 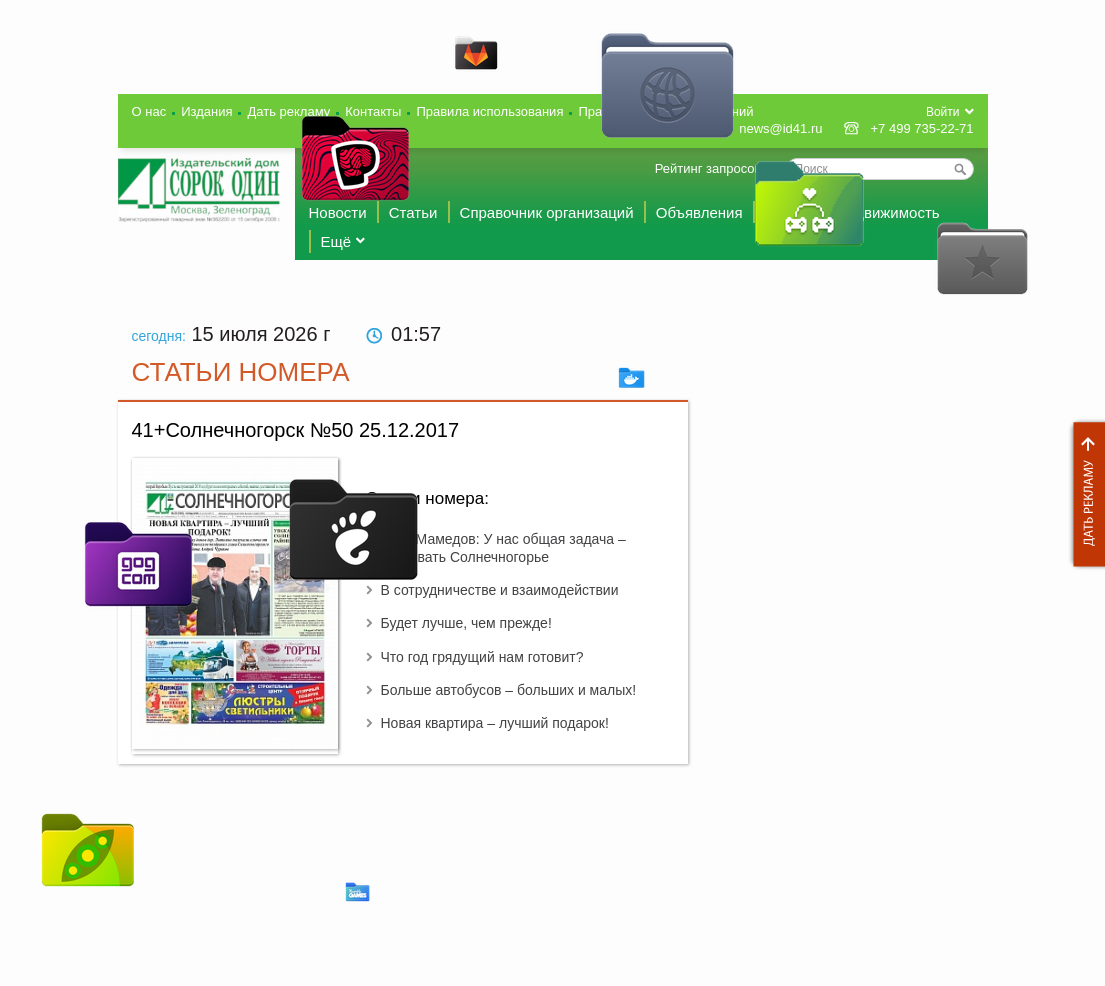 I want to click on folder containing html or web-related files, so click(x=667, y=85).